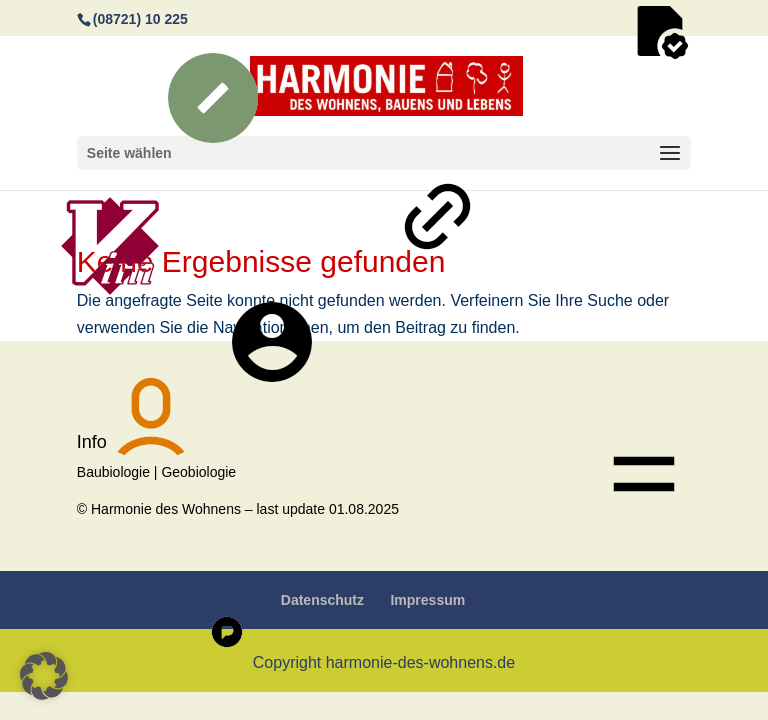 This screenshot has width=768, height=720. What do you see at coordinates (110, 246) in the screenshot?
I see `open vim text editor` at bounding box center [110, 246].